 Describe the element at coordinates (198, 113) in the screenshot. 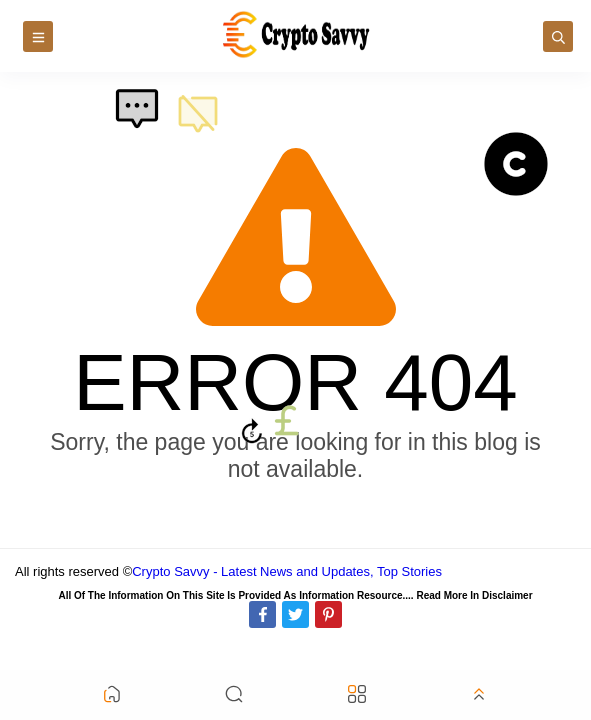

I see `mute or disable chat notifications` at that location.